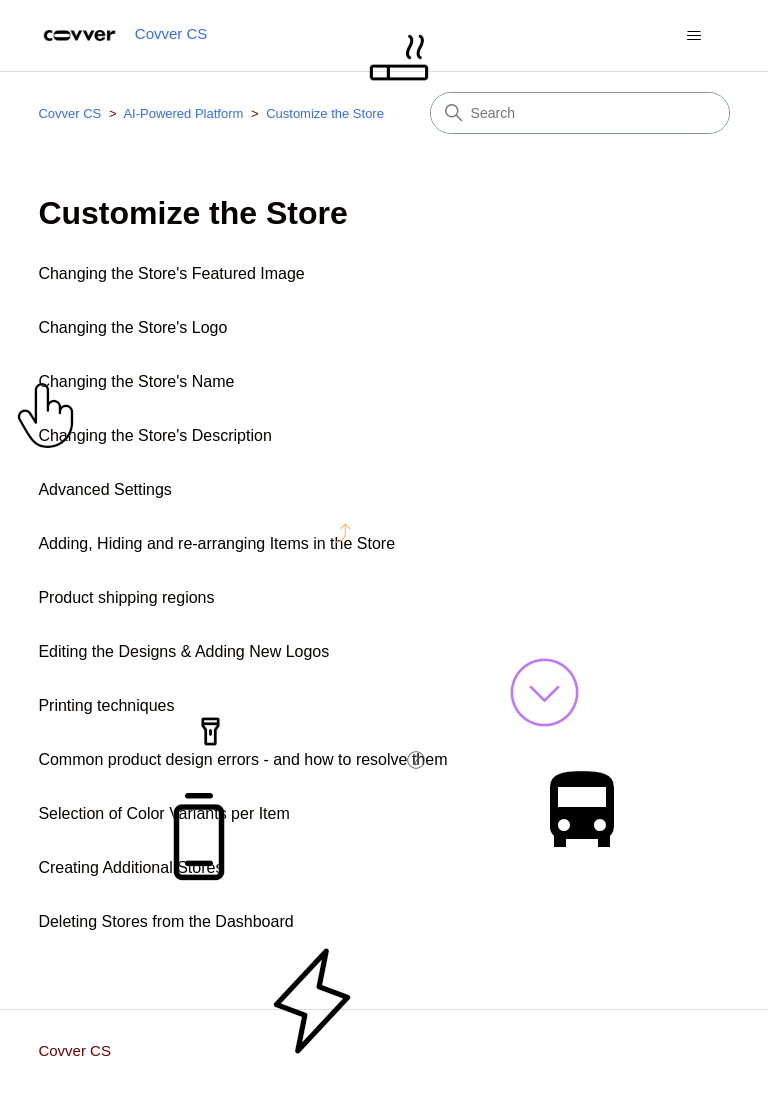  I want to click on view bus routes and schedules, so click(582, 811).